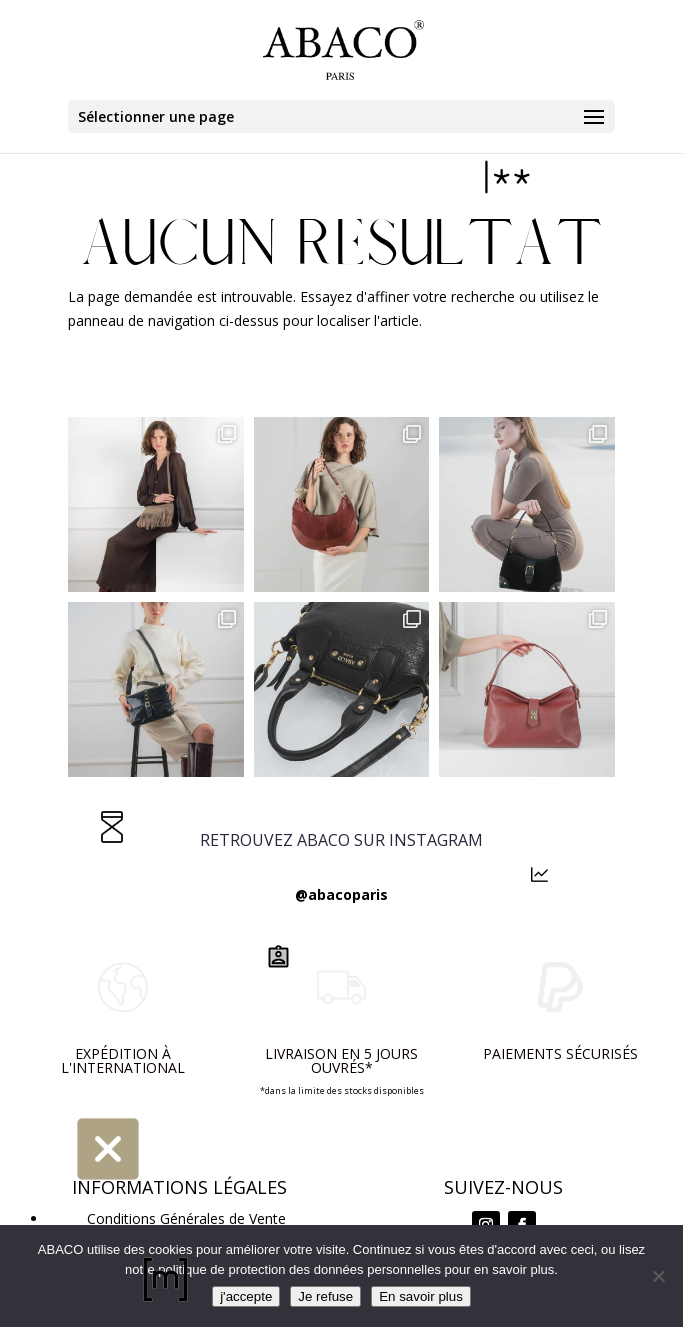 This screenshot has height=1327, width=683. I want to click on view assigned personnel or contact details, so click(278, 957).